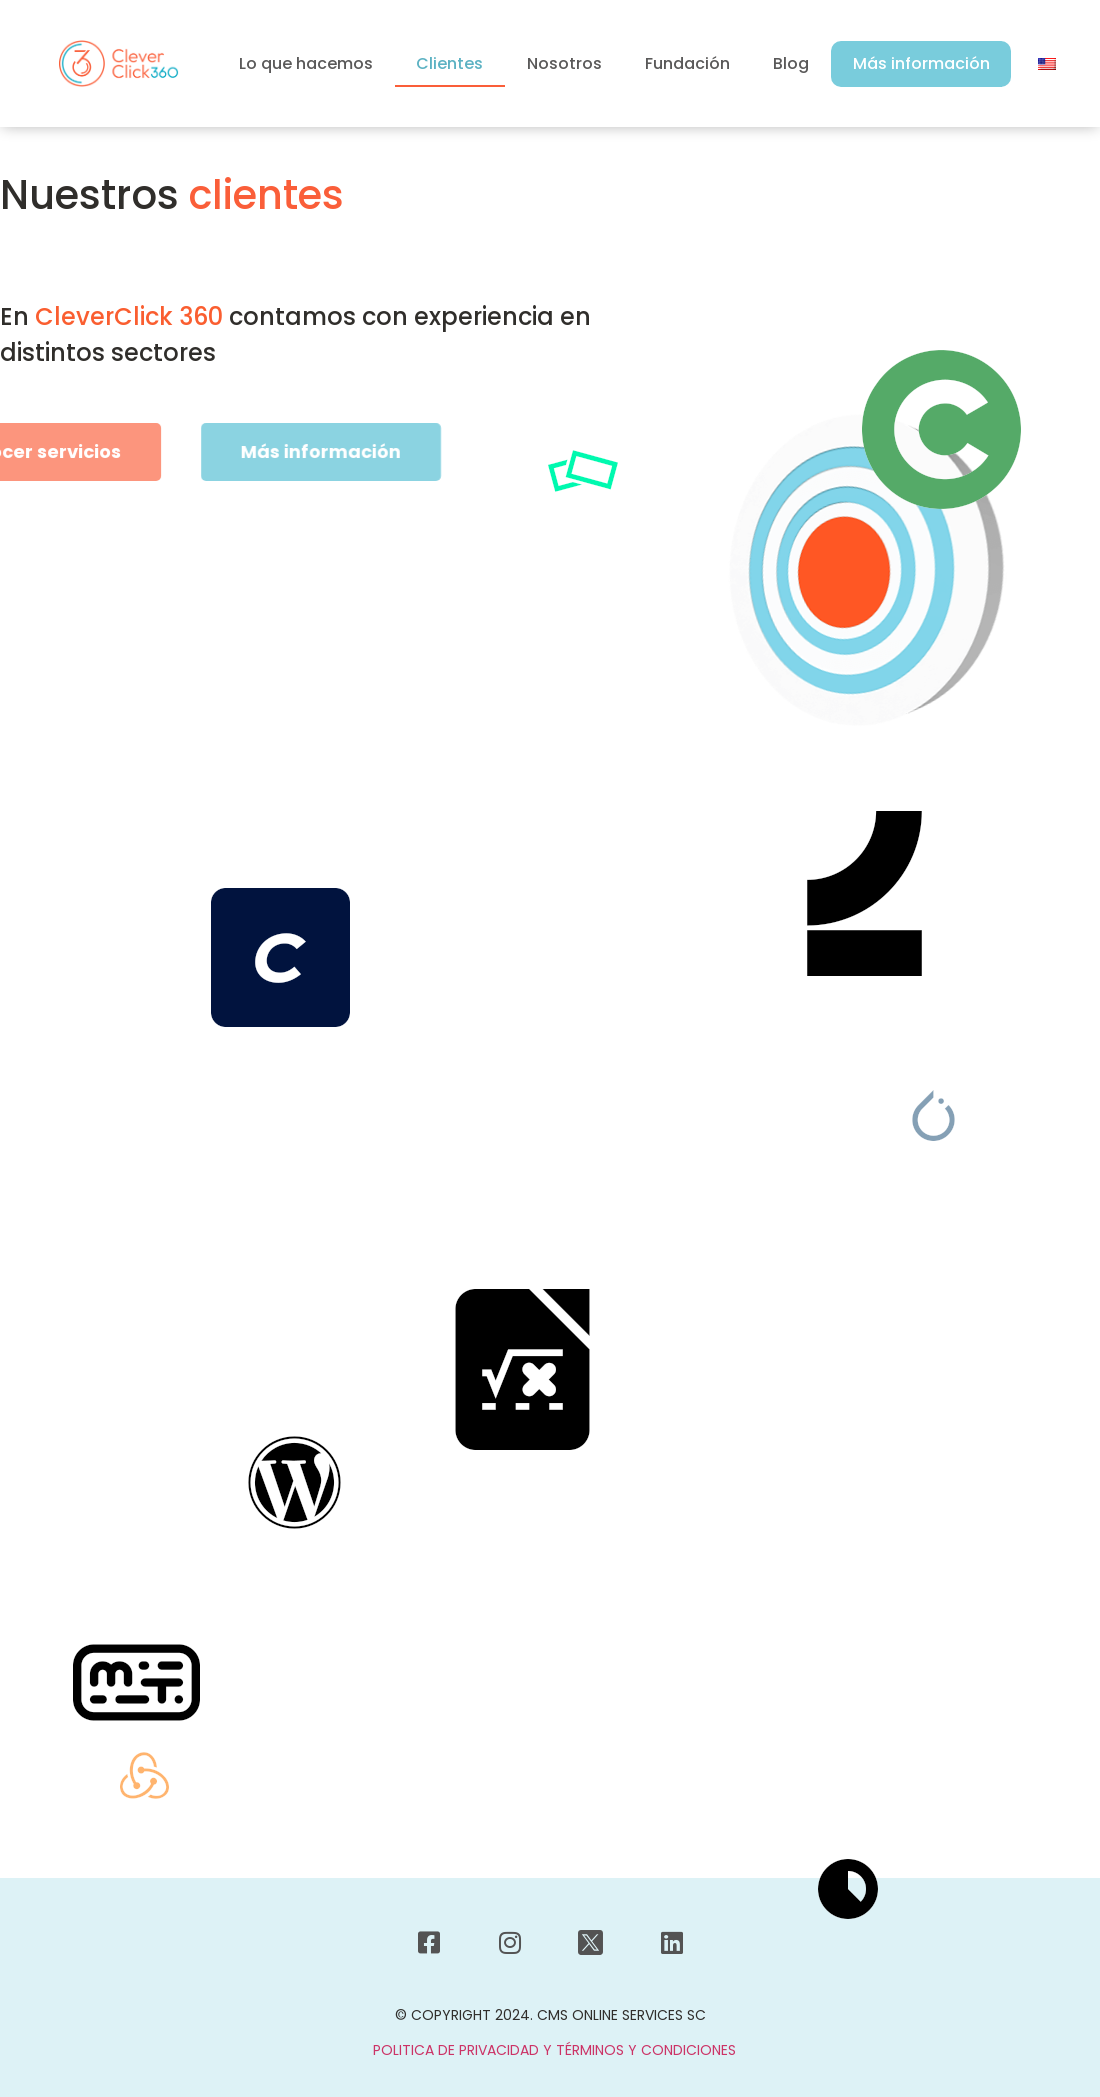 The image size is (1100, 2097). I want to click on indicates approximately 25% progress complete, so click(848, 1889).